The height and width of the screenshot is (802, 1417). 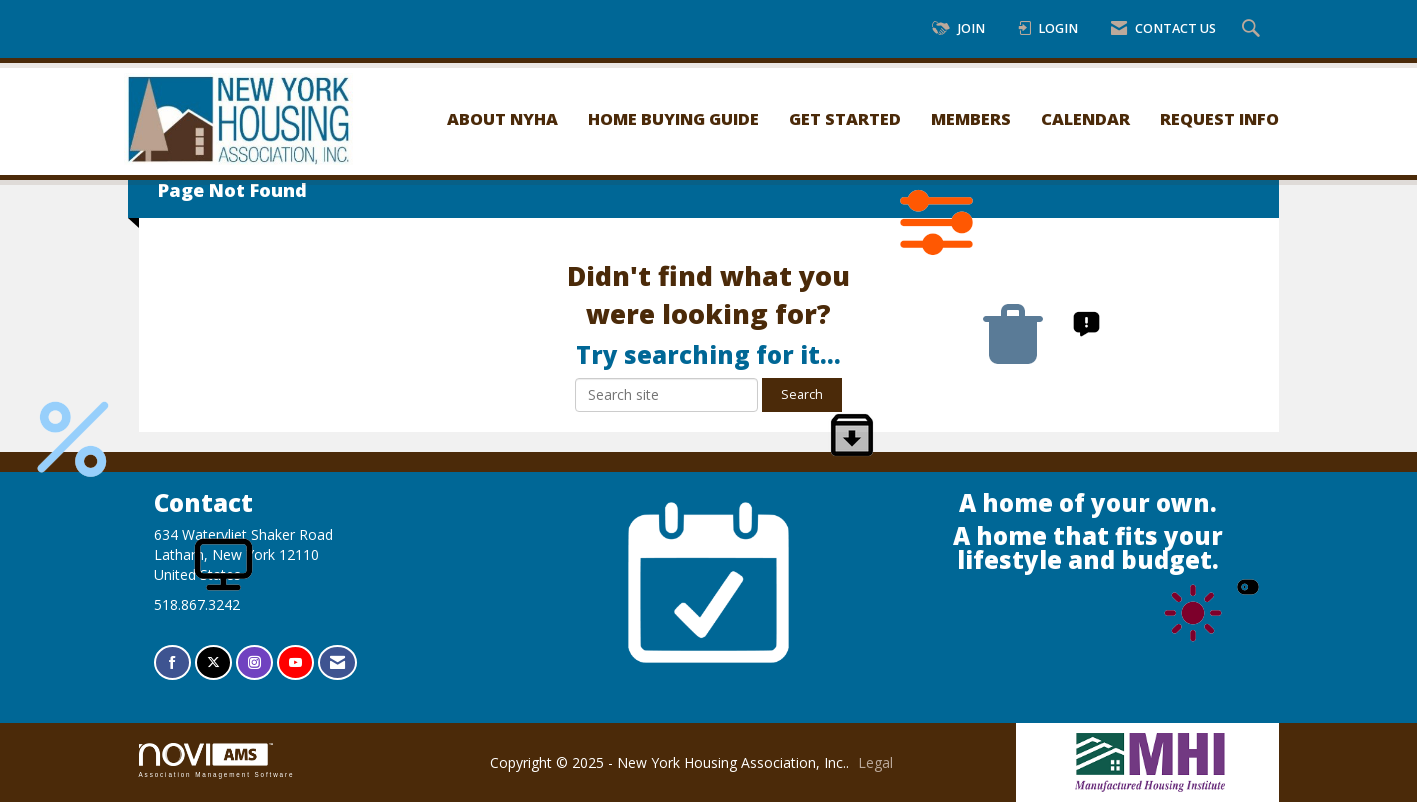 What do you see at coordinates (1013, 334) in the screenshot?
I see `delete selected item` at bounding box center [1013, 334].